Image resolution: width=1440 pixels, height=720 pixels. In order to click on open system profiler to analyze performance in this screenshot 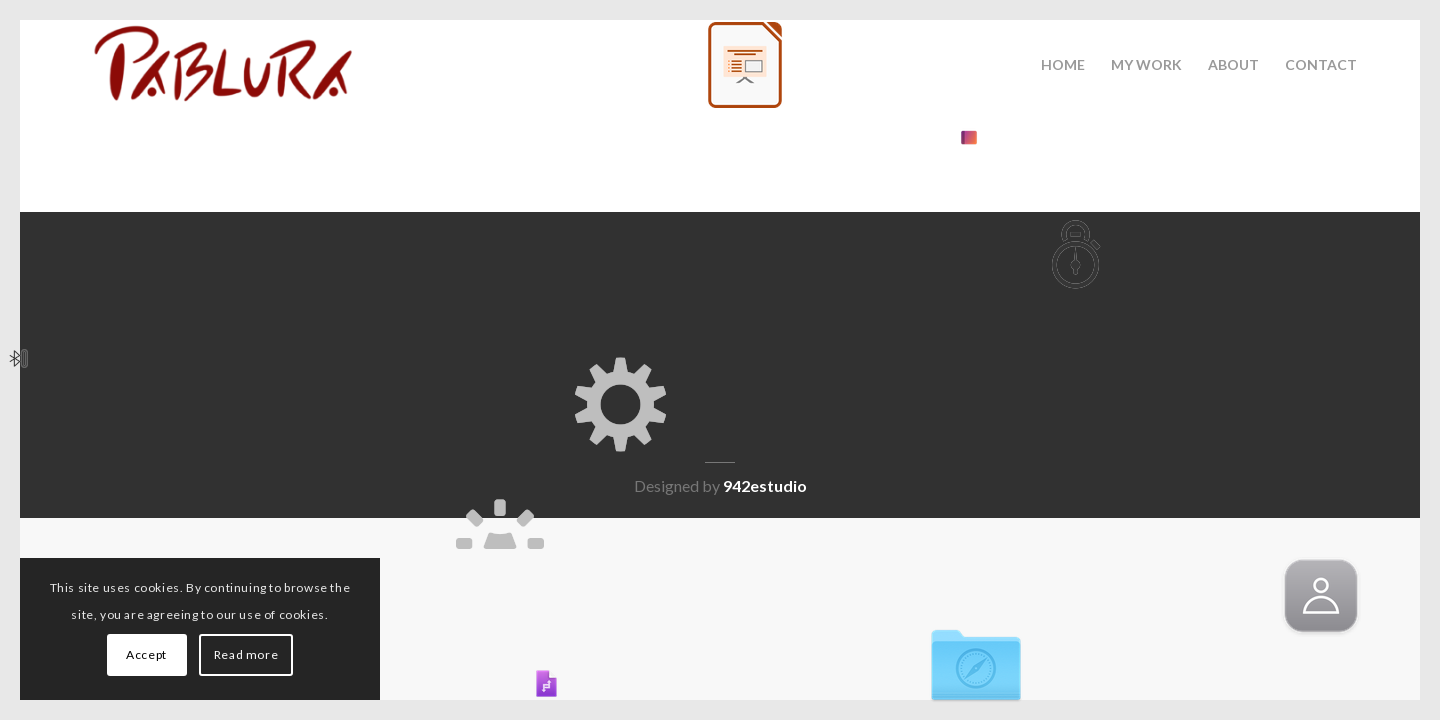, I will do `click(1075, 255)`.